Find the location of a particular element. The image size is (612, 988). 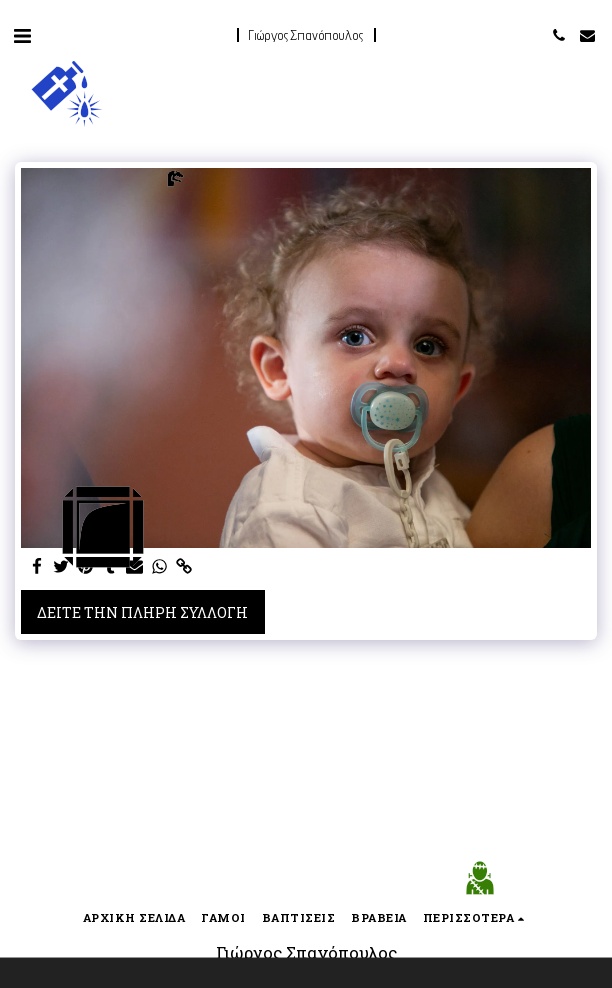

use holy water item in game is located at coordinates (67, 94).